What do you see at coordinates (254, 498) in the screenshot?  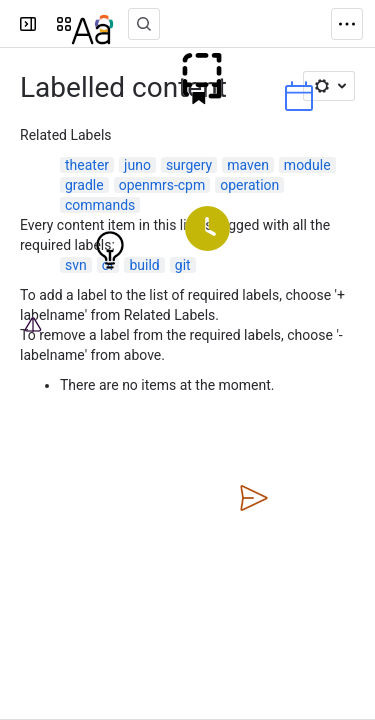 I see `send a message or comment` at bounding box center [254, 498].